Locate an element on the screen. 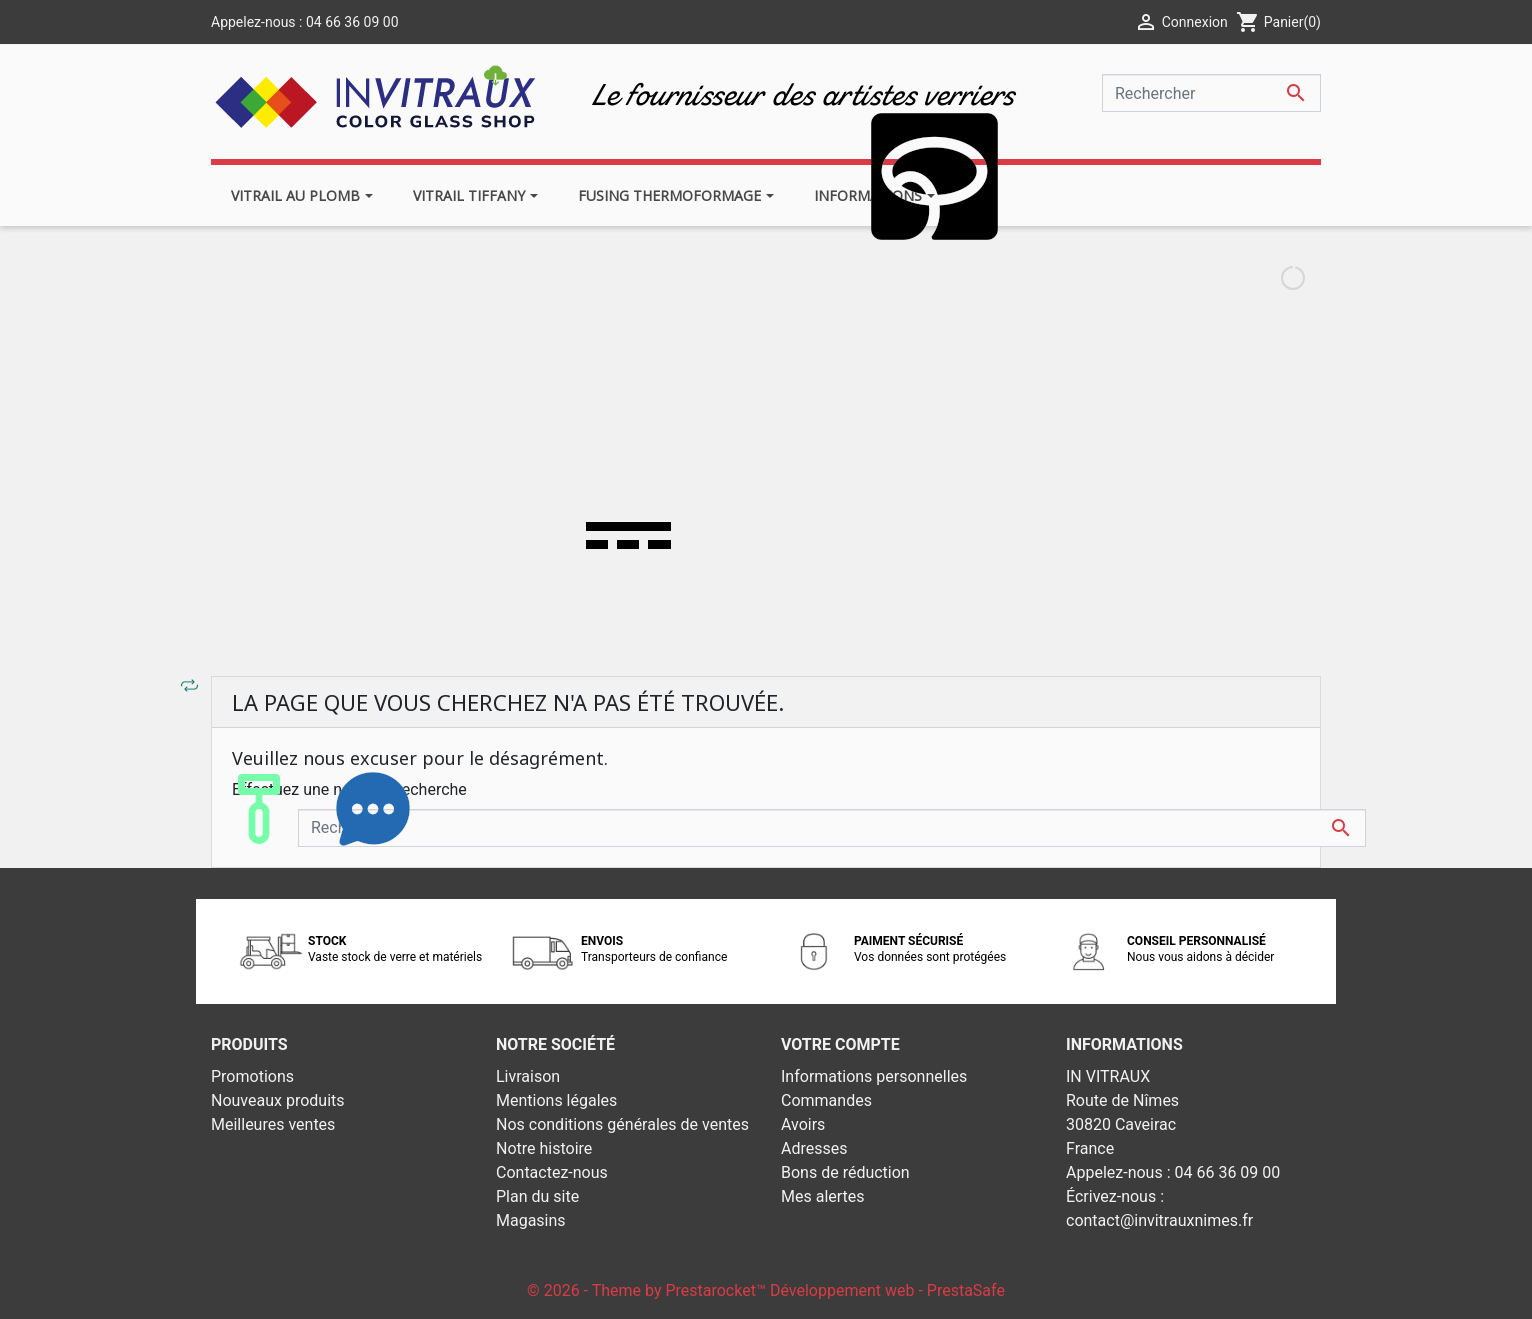  use lasso selection tool is located at coordinates (934, 176).